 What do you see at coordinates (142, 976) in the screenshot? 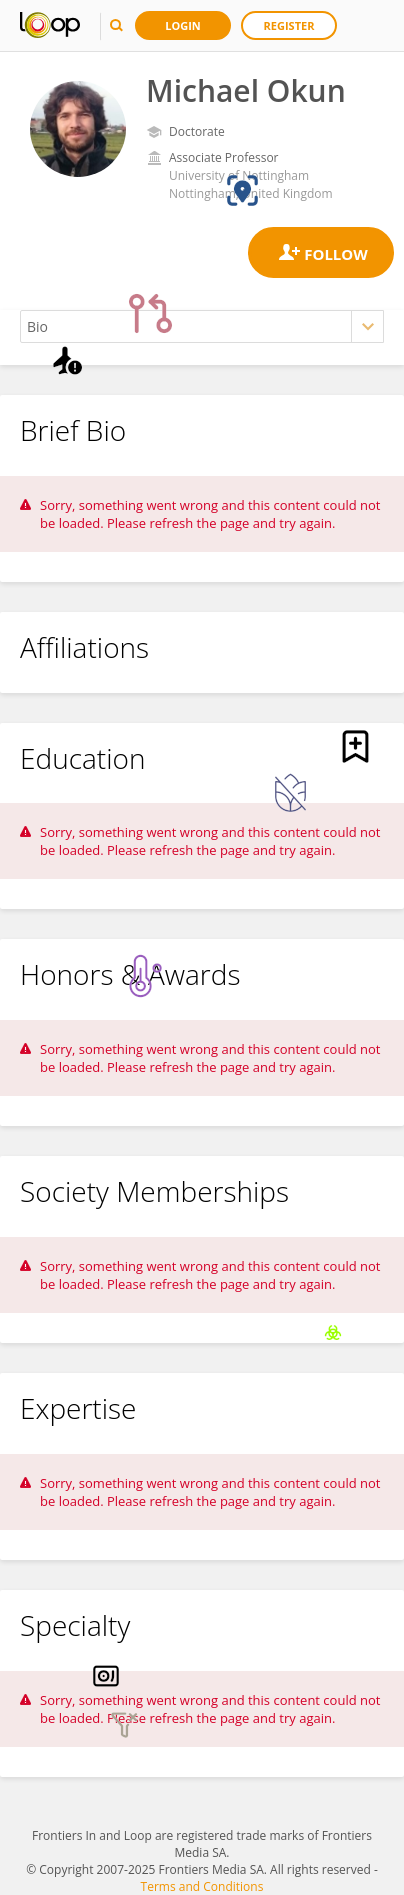
I see `view current temperature` at bounding box center [142, 976].